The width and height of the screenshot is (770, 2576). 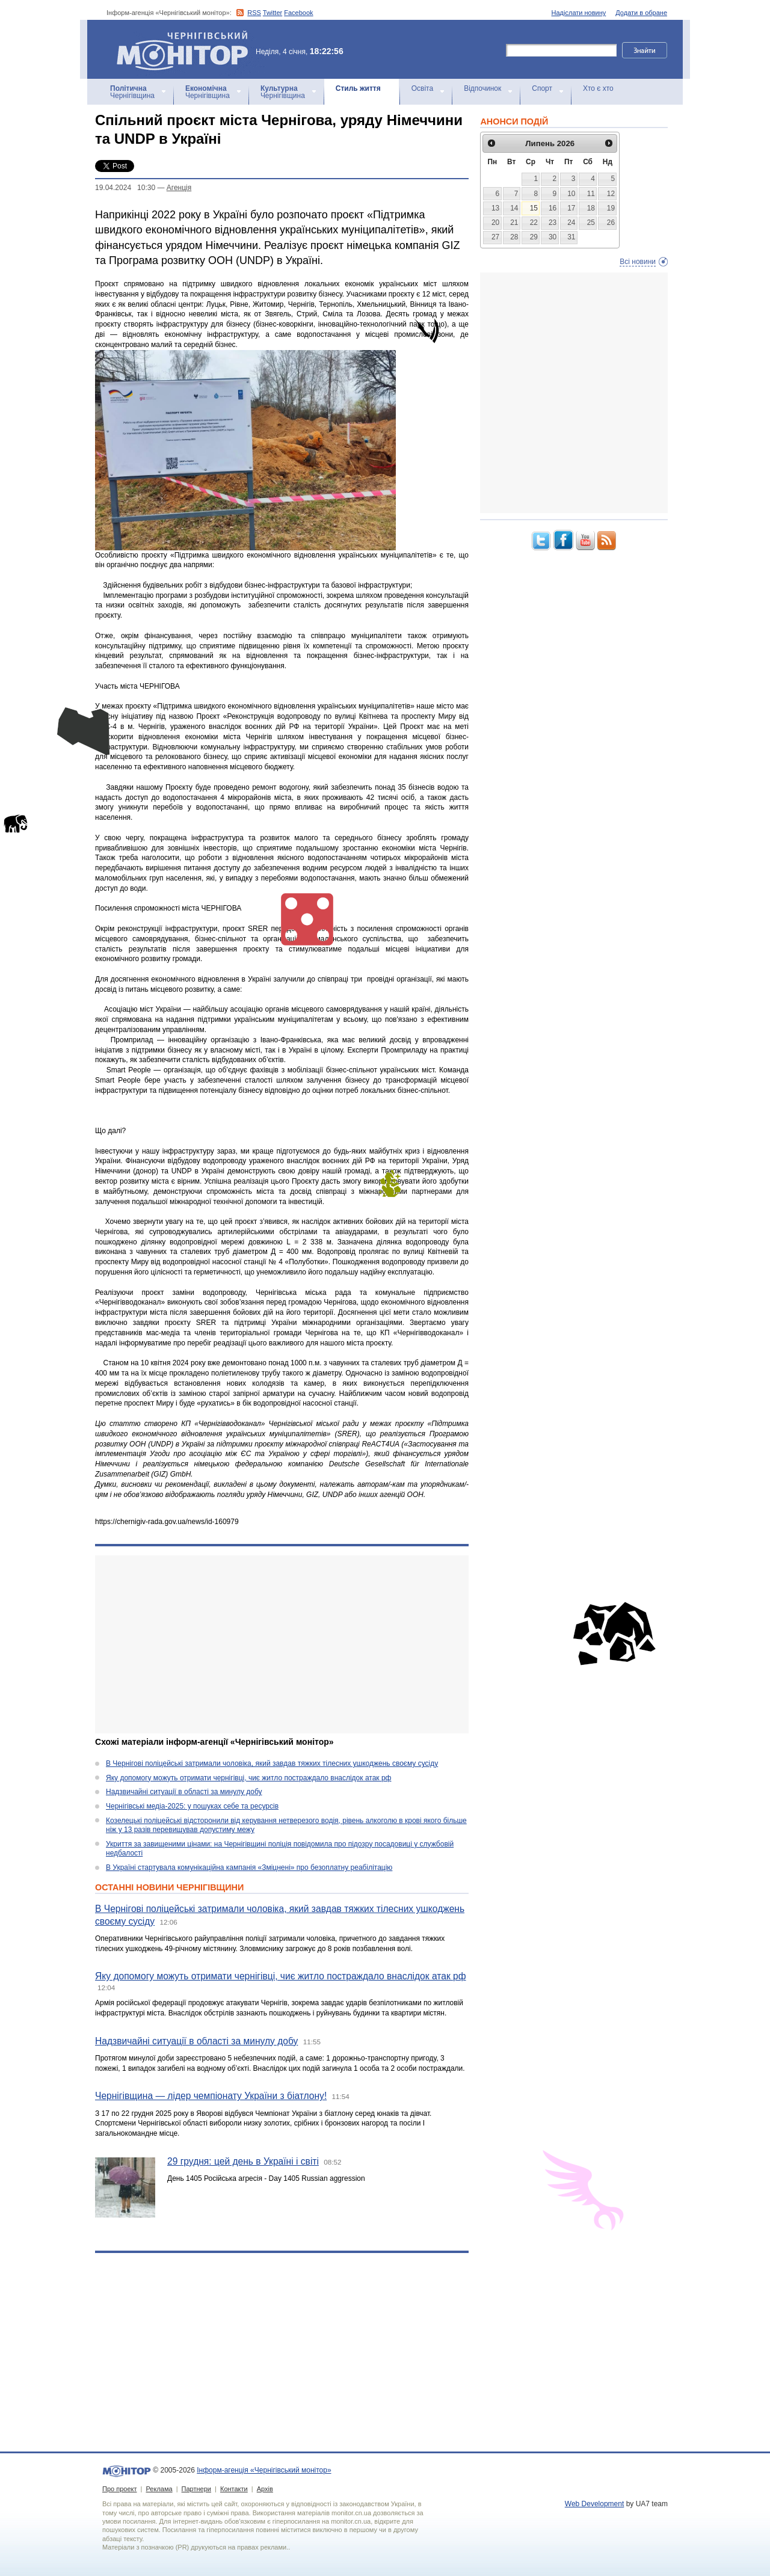 What do you see at coordinates (583, 2190) in the screenshot?
I see `speed boost or agility power-up` at bounding box center [583, 2190].